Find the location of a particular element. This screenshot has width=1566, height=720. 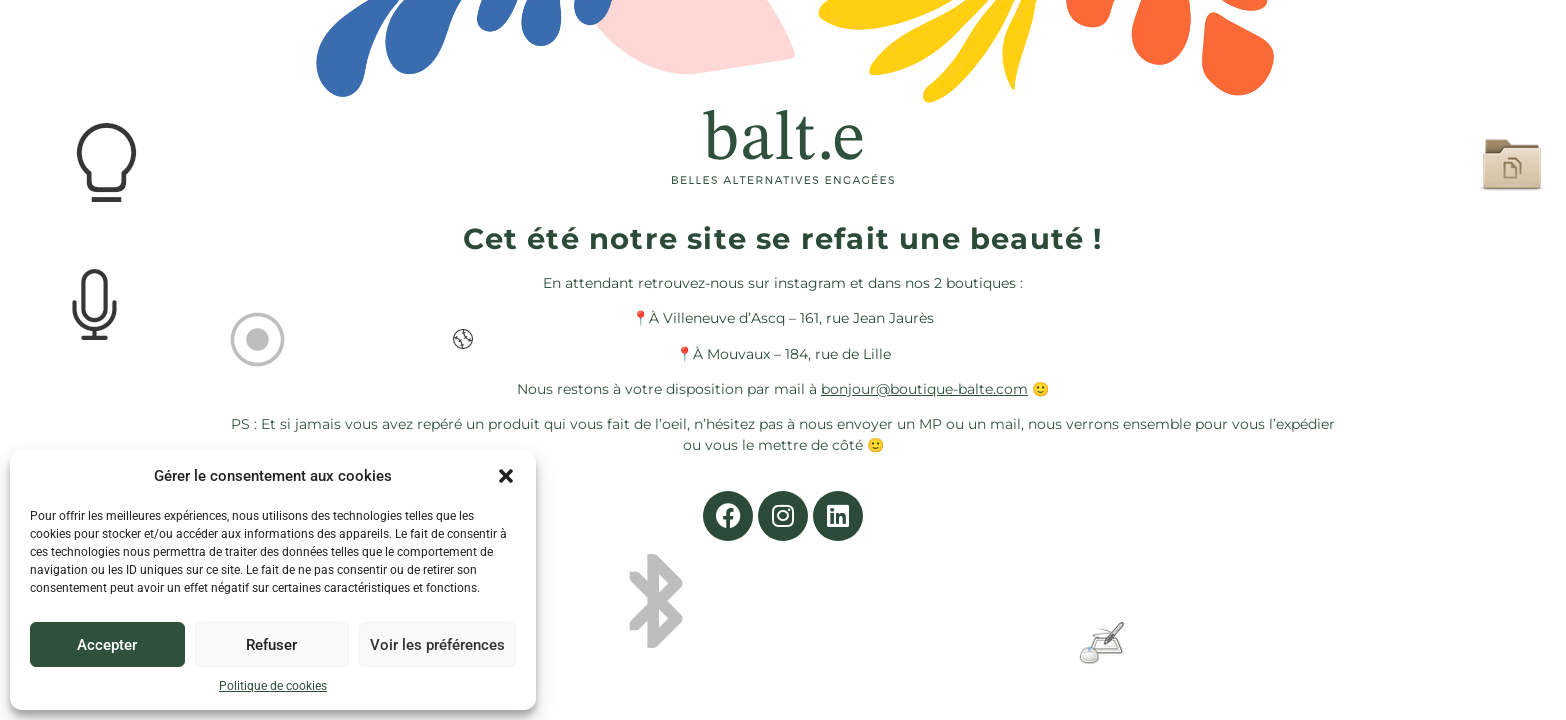

open your documents folder is located at coordinates (1512, 167).